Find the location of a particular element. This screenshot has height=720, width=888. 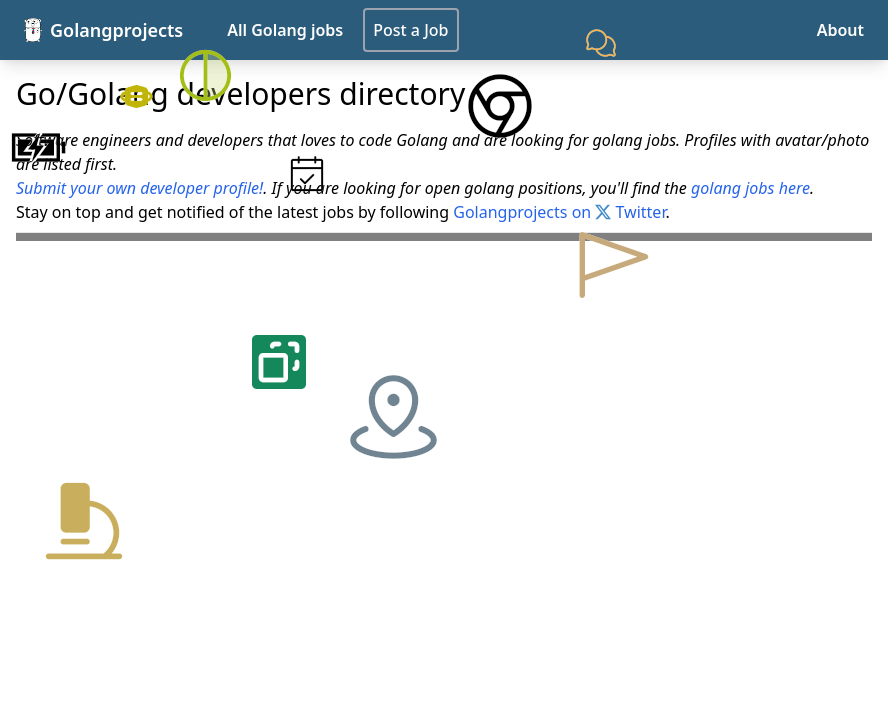

indicates mask required or health safety area is located at coordinates (136, 96).